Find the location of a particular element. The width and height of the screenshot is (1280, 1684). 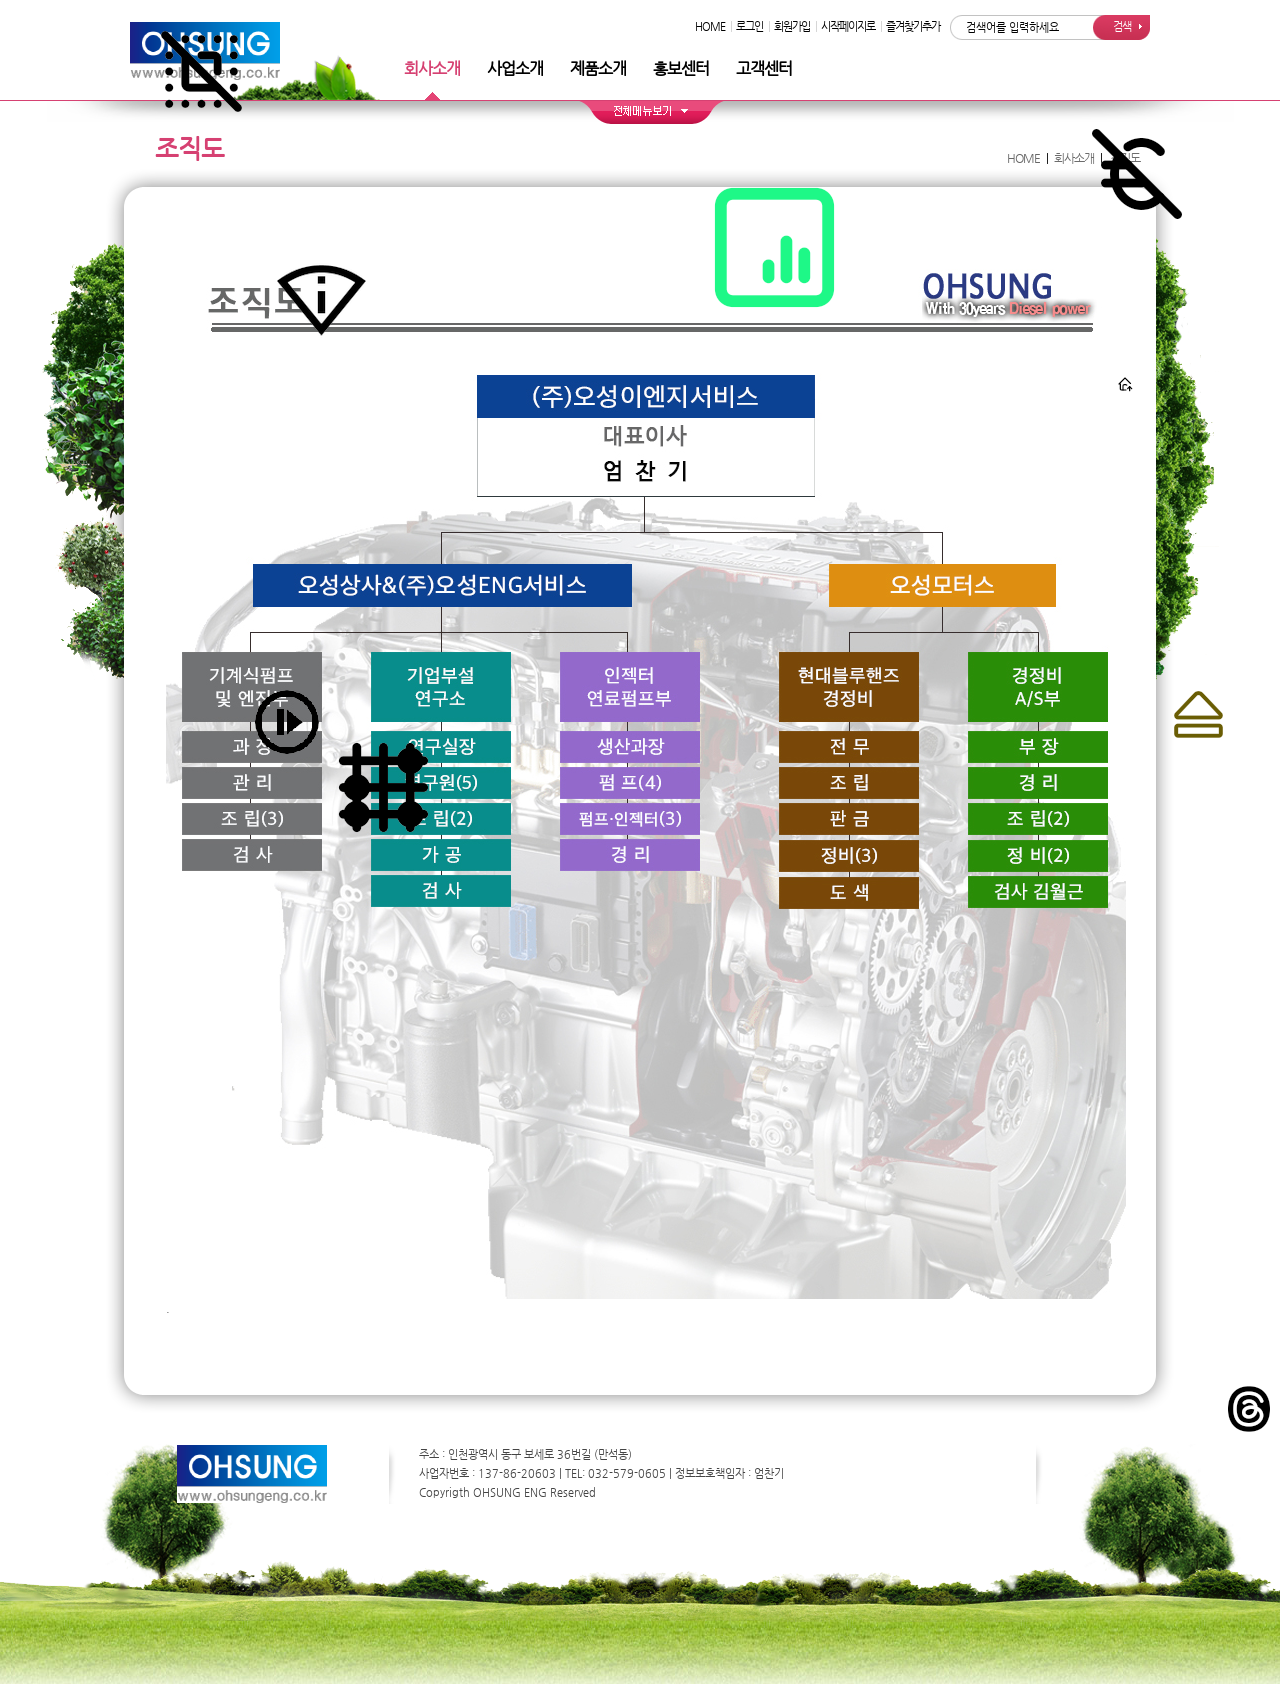

open the Threads app is located at coordinates (1249, 1409).